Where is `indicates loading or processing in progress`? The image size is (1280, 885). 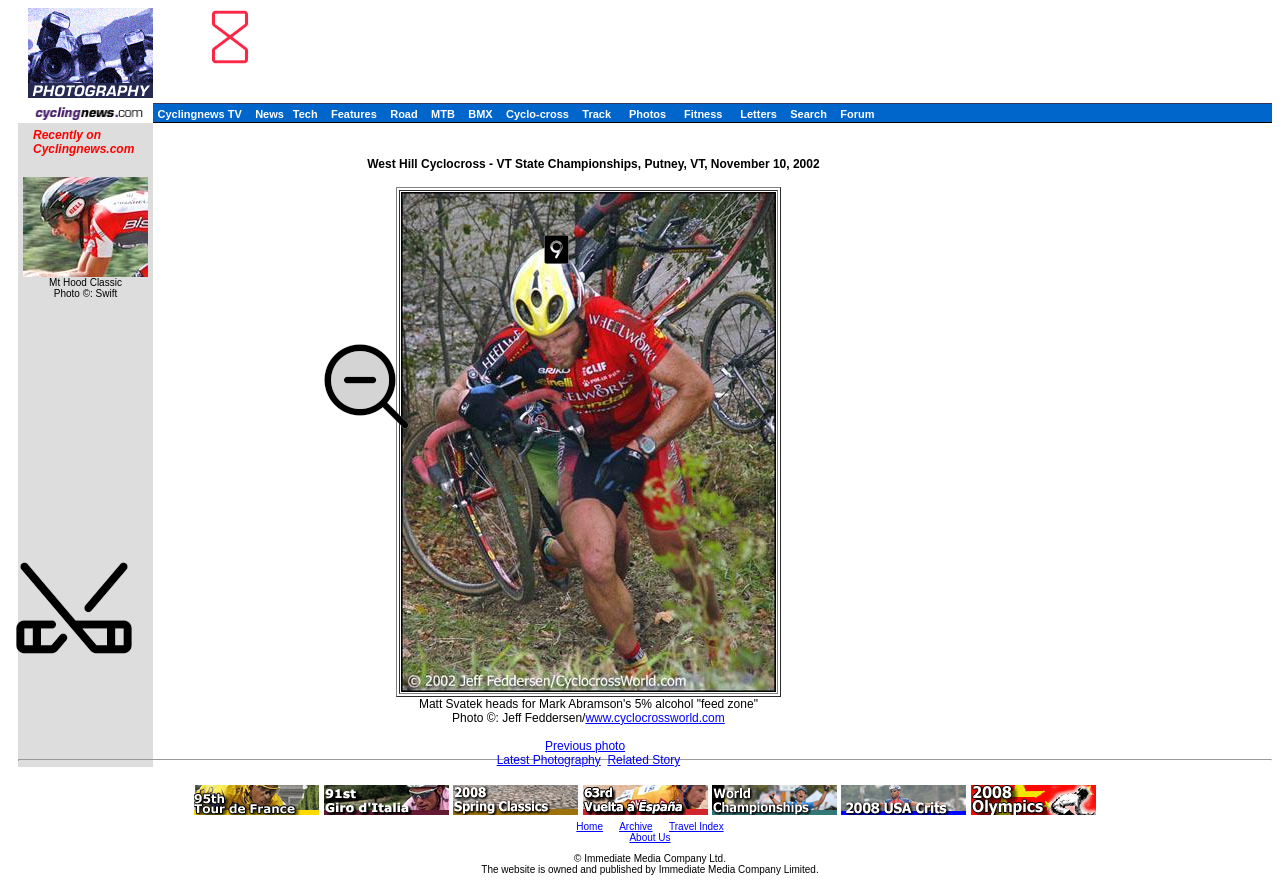
indicates loading or processing in progress is located at coordinates (230, 37).